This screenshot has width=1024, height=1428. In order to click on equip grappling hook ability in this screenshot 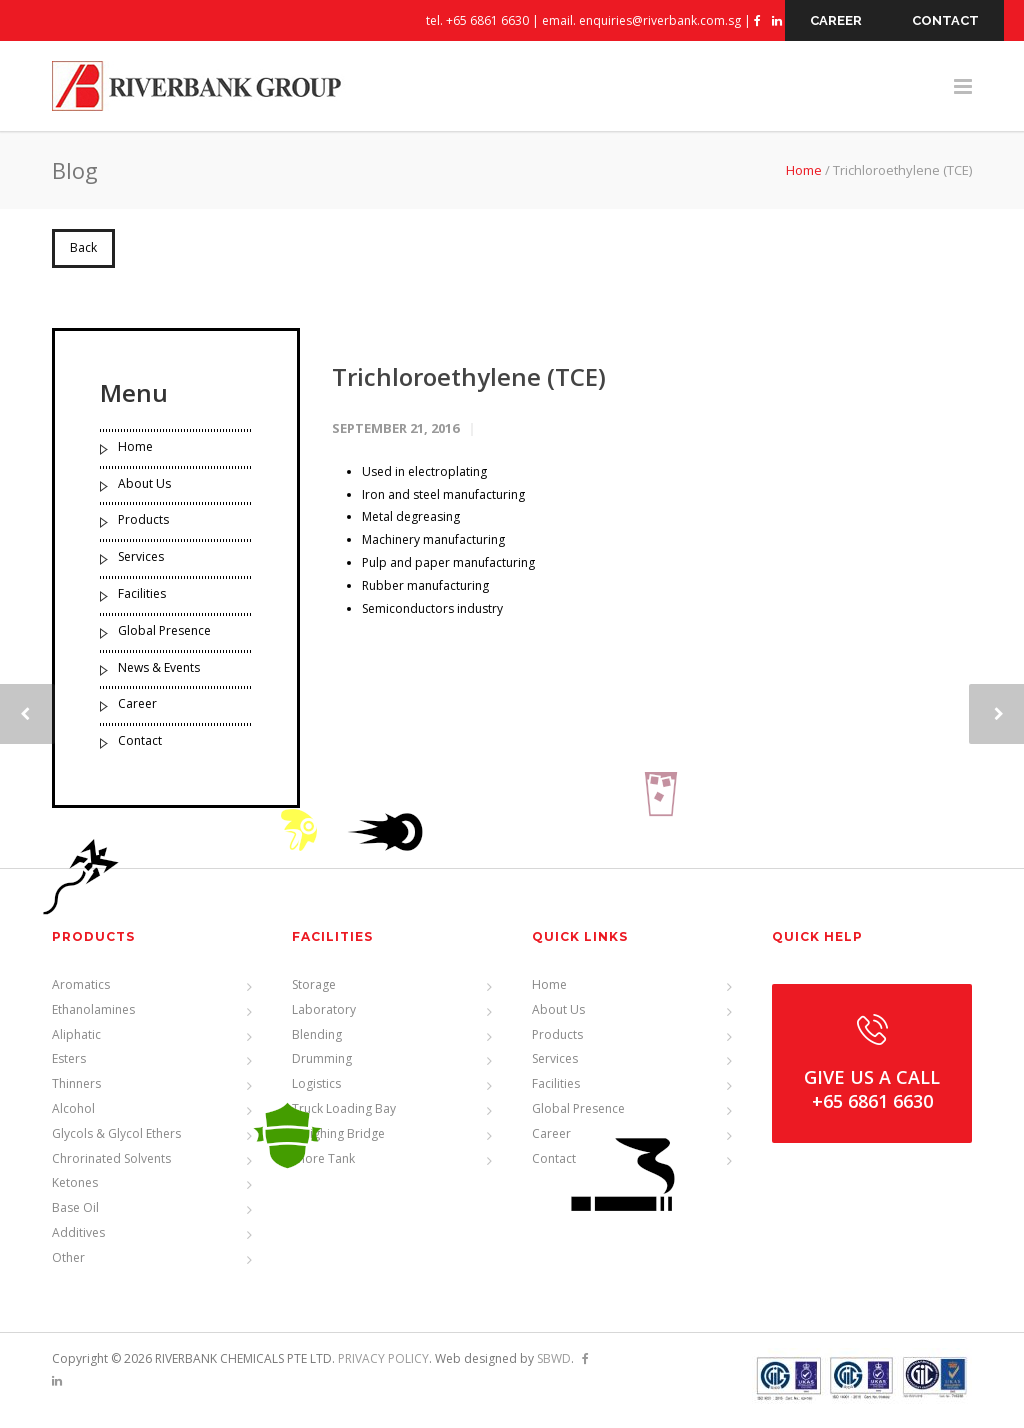, I will do `click(81, 876)`.